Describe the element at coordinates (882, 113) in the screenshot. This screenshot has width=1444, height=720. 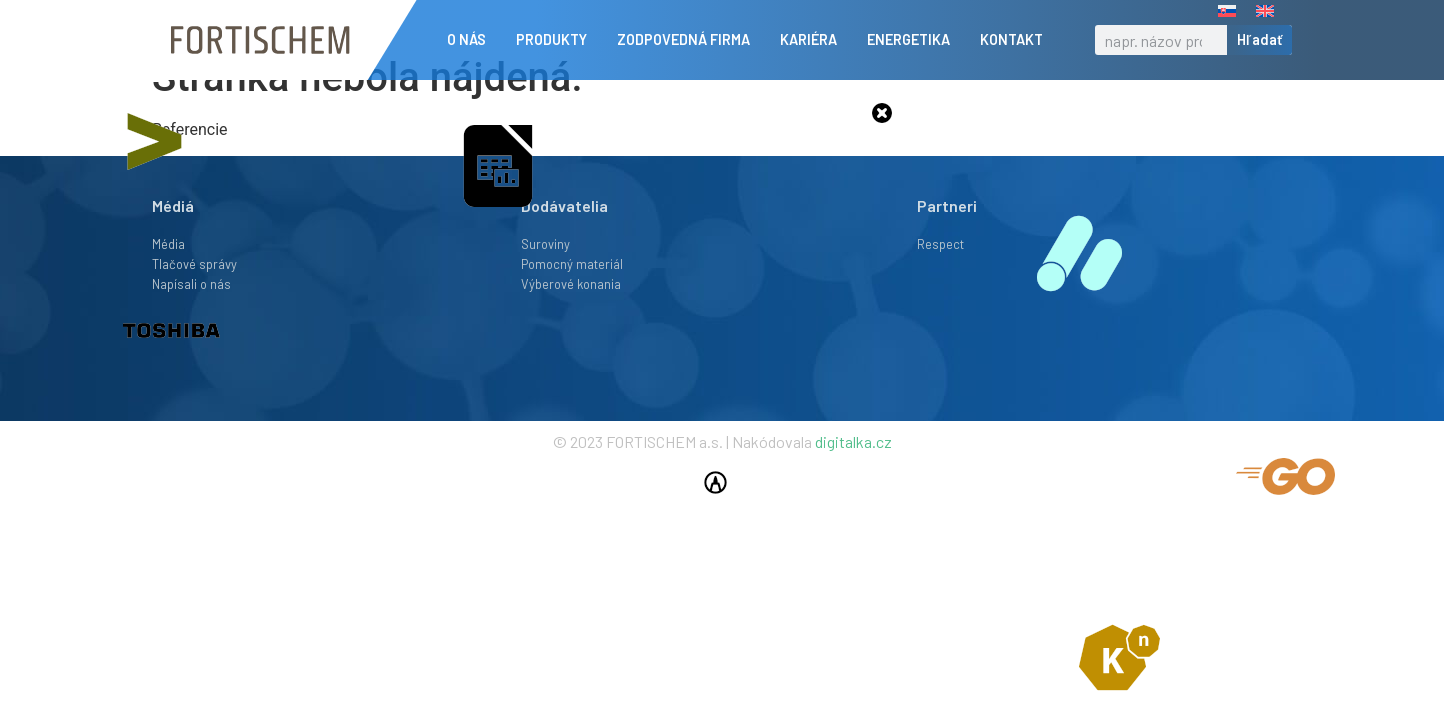
I see `visit the iFixit website for repair guides` at that location.